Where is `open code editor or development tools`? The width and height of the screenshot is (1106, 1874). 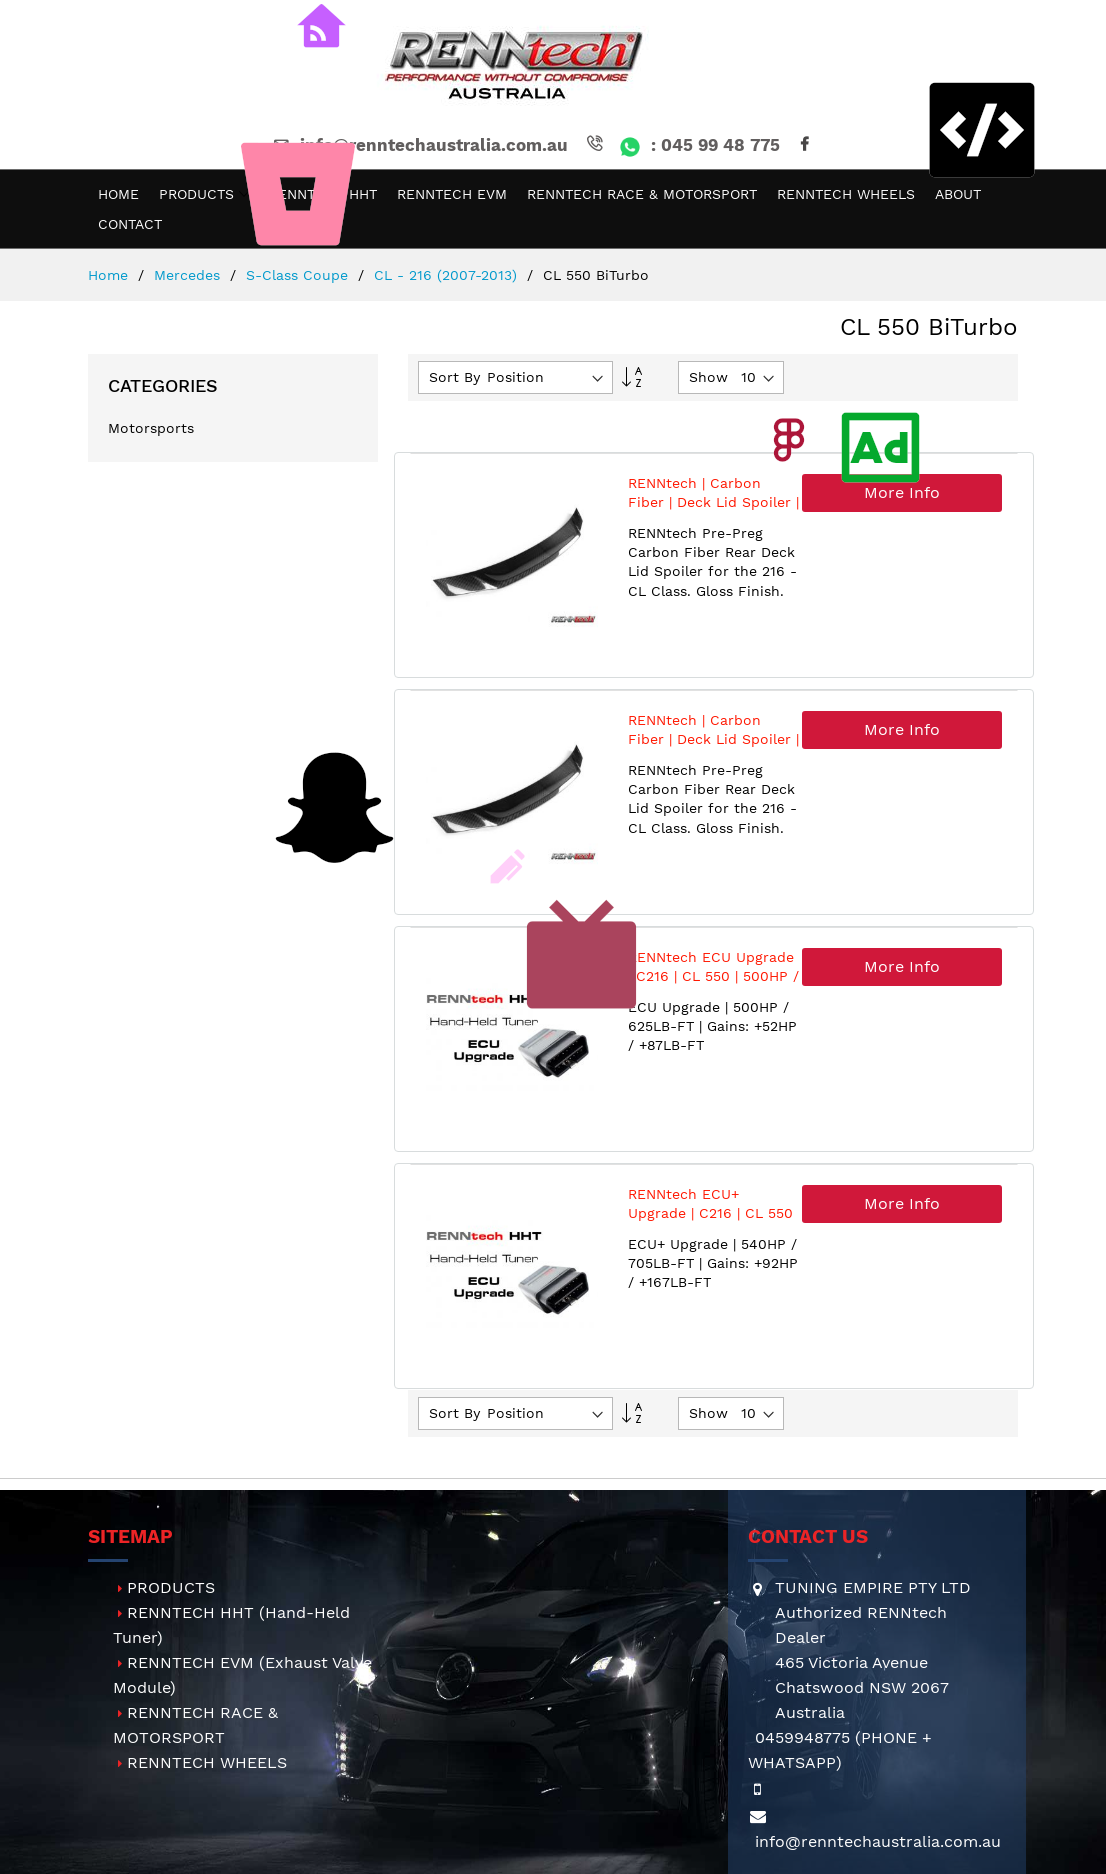 open code editor or development tools is located at coordinates (982, 130).